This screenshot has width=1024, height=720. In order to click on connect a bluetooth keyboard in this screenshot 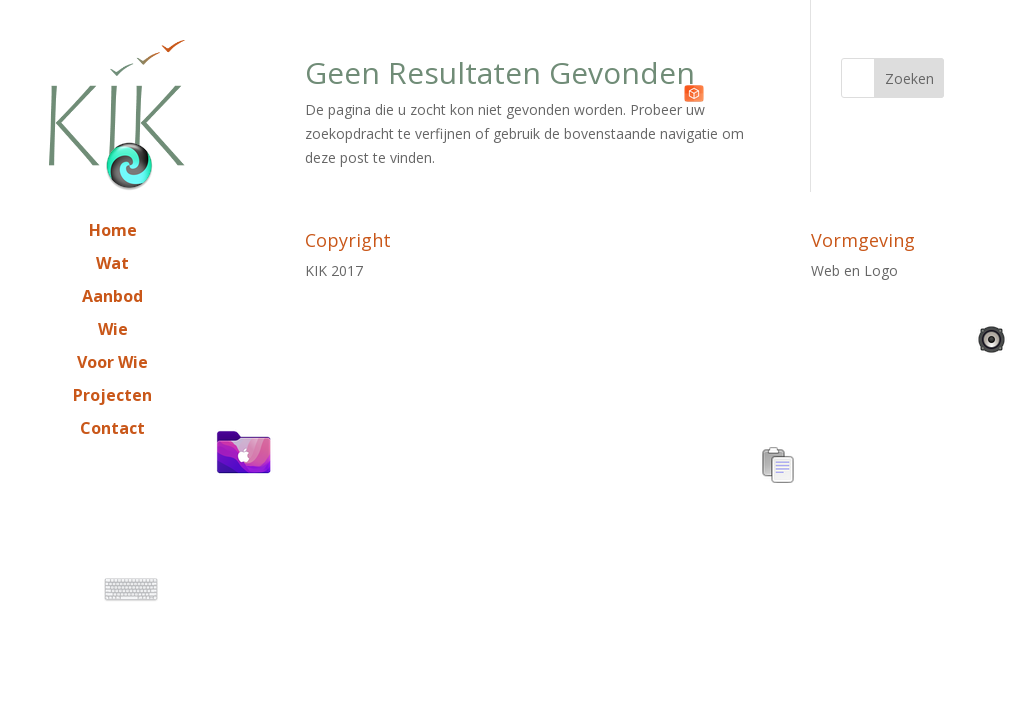, I will do `click(131, 589)`.